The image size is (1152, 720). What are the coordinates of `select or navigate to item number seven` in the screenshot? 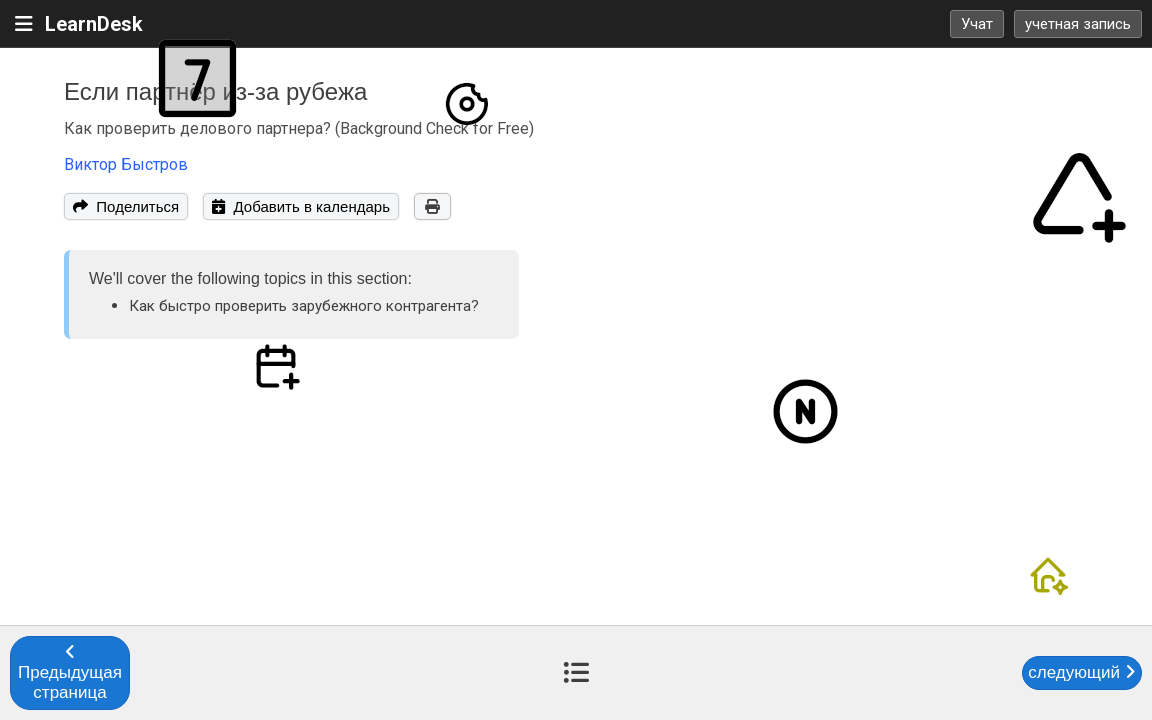 It's located at (197, 78).